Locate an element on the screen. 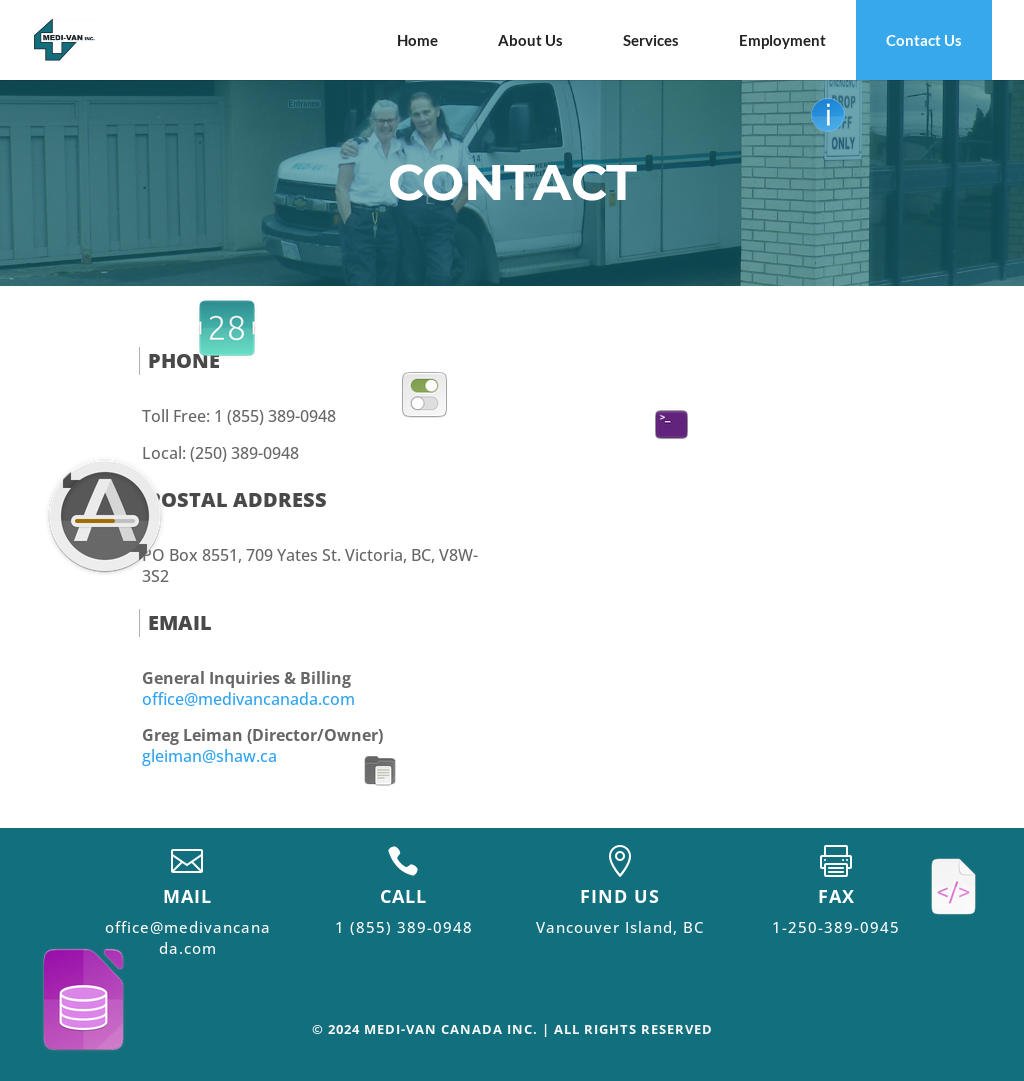 The image size is (1024, 1081). an xml or markup language file is located at coordinates (953, 886).